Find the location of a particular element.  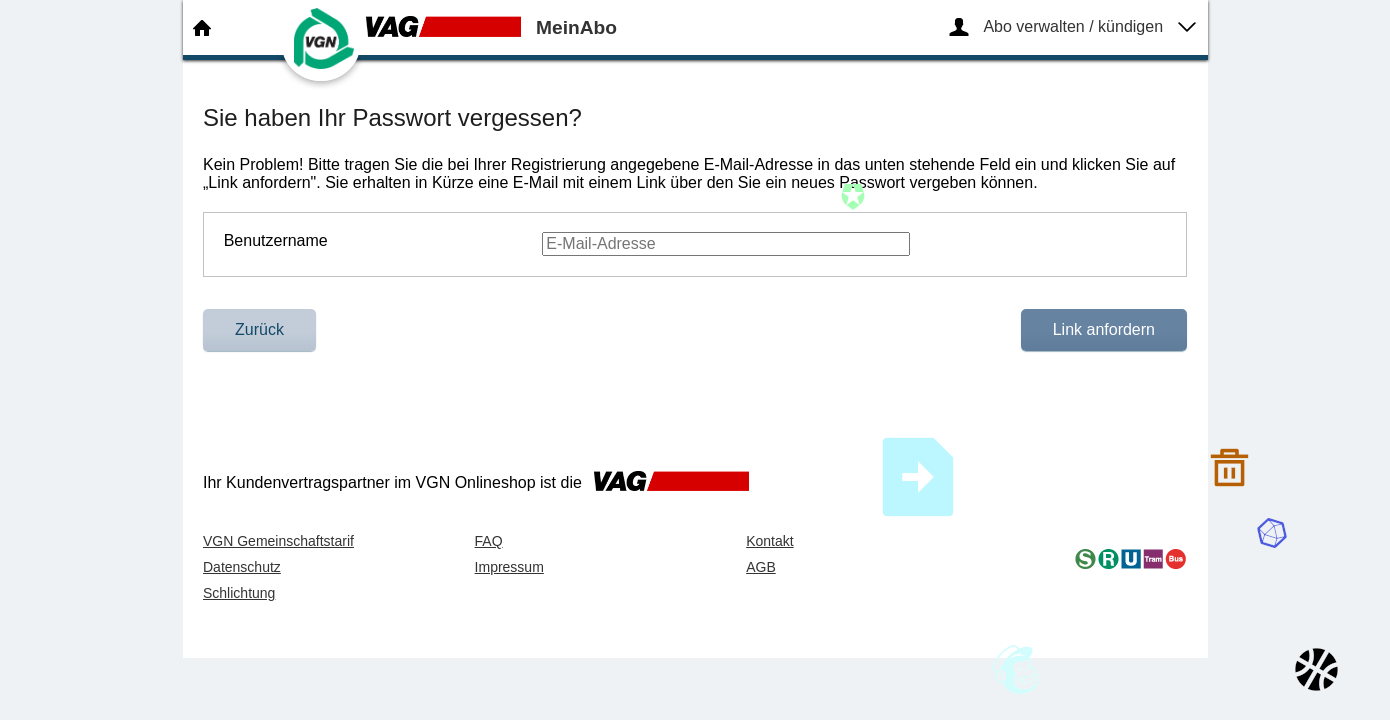

Auth0 identity and authentication service logo is located at coordinates (853, 197).